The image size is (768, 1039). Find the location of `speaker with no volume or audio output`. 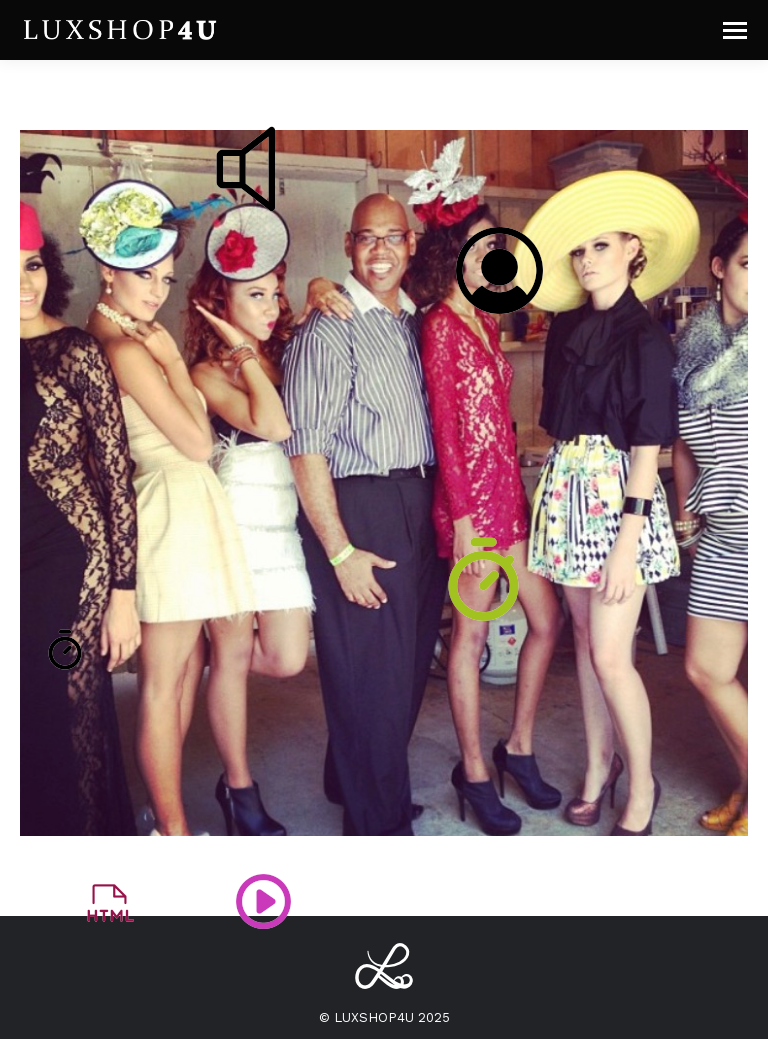

speaker with no volume or audio output is located at coordinates (262, 169).